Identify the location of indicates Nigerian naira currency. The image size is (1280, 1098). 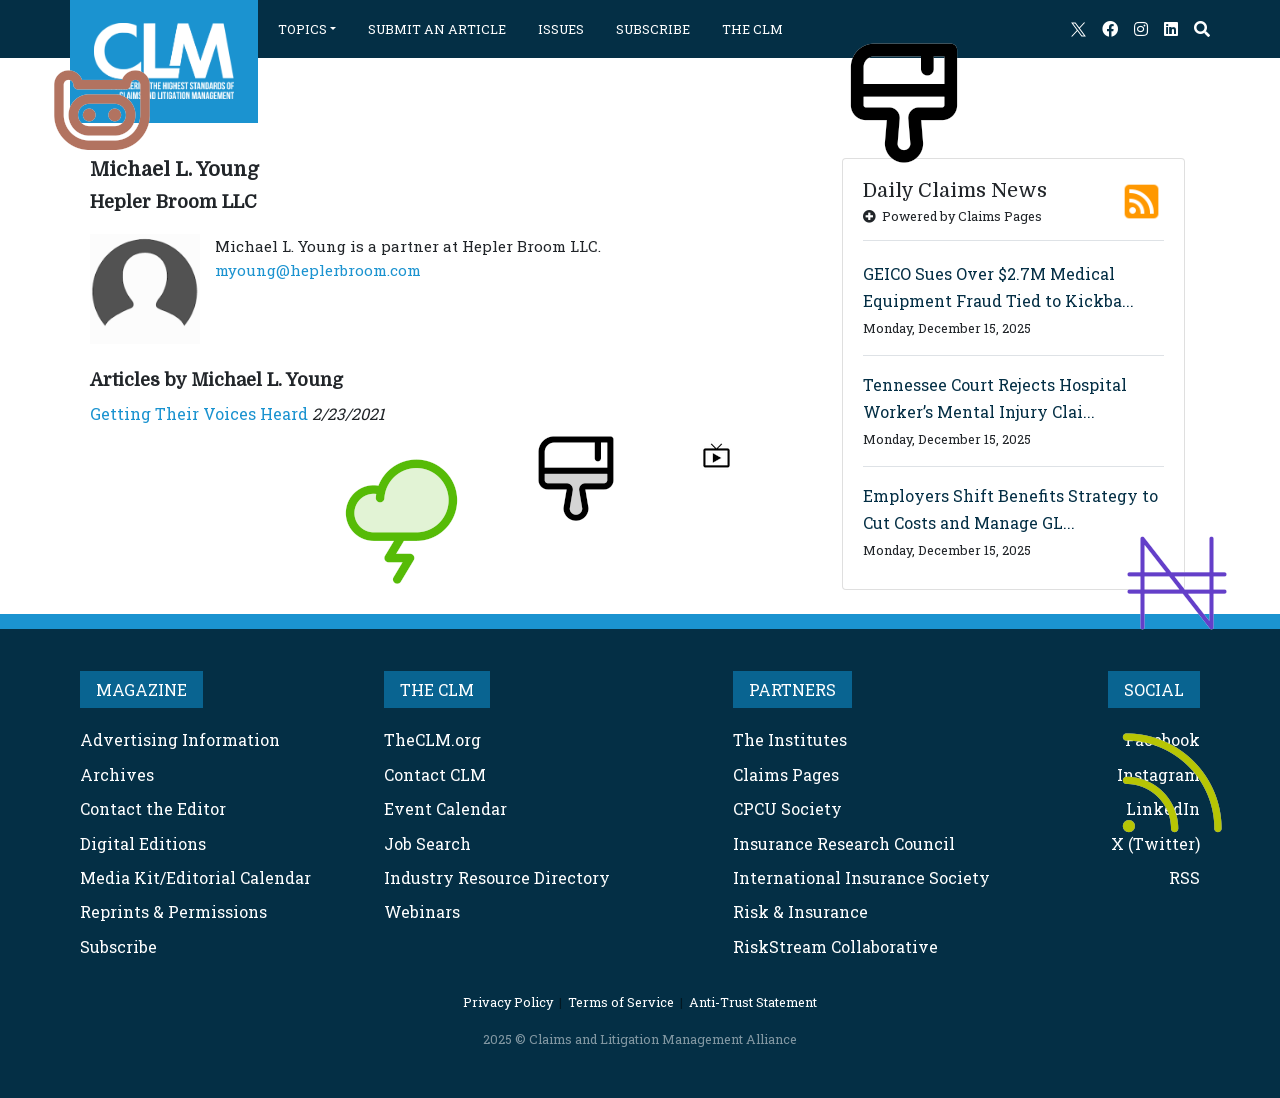
(1177, 583).